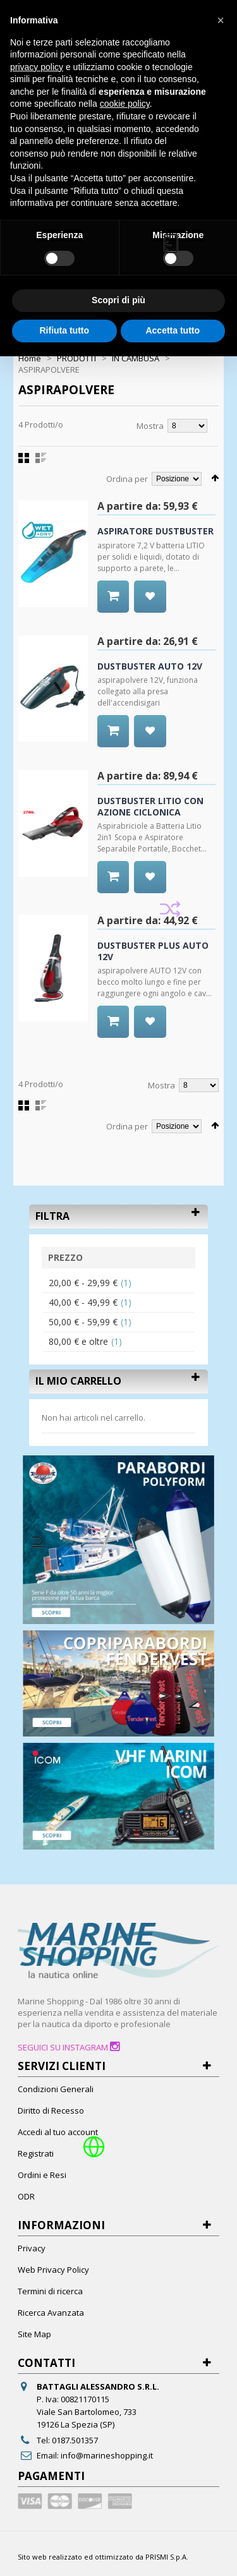 This screenshot has height=2576, width=237. I want to click on shuffle playlist or queue order, so click(170, 909).